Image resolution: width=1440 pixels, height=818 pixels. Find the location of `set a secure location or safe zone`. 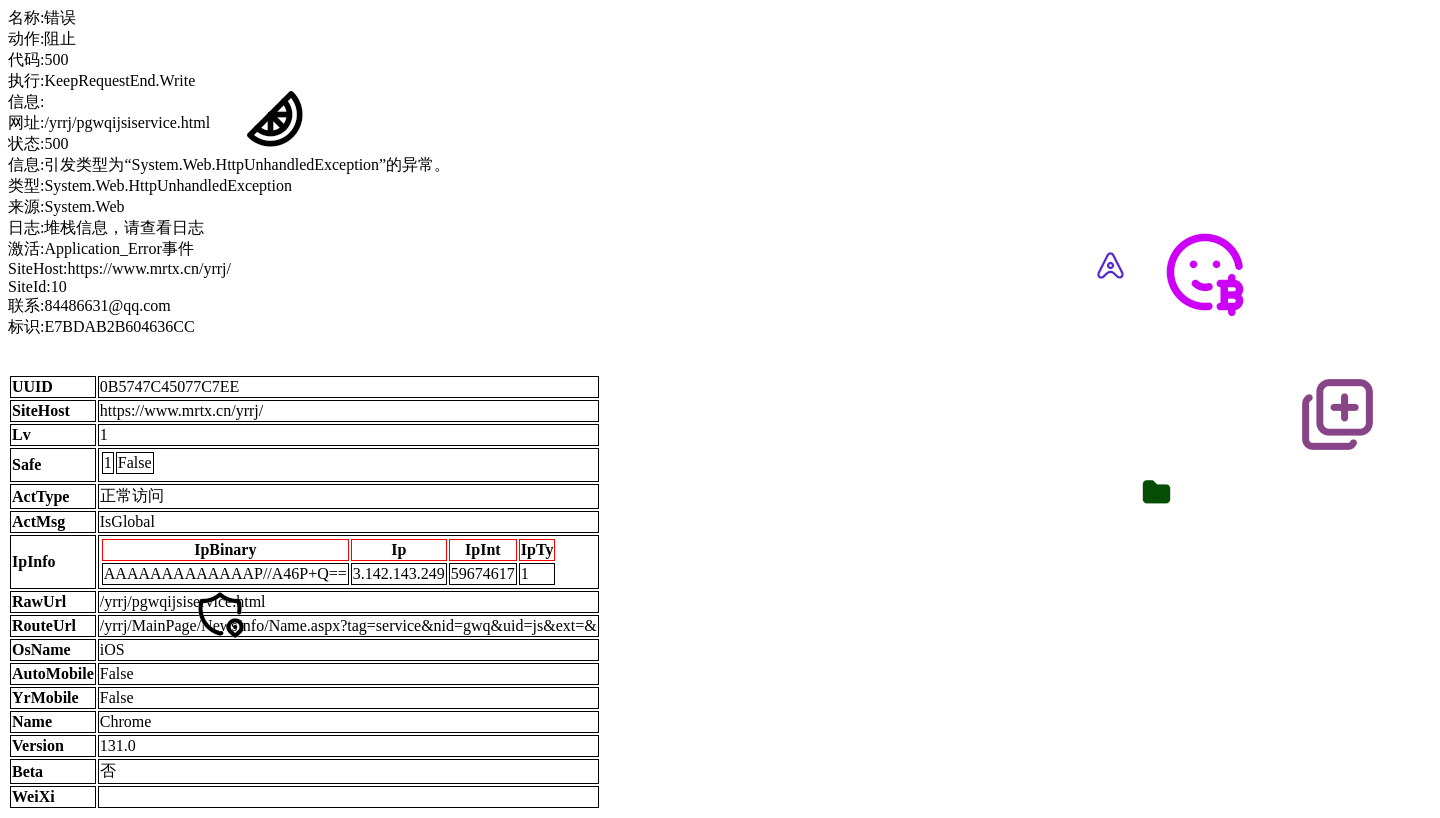

set a secure location or safe zone is located at coordinates (220, 614).